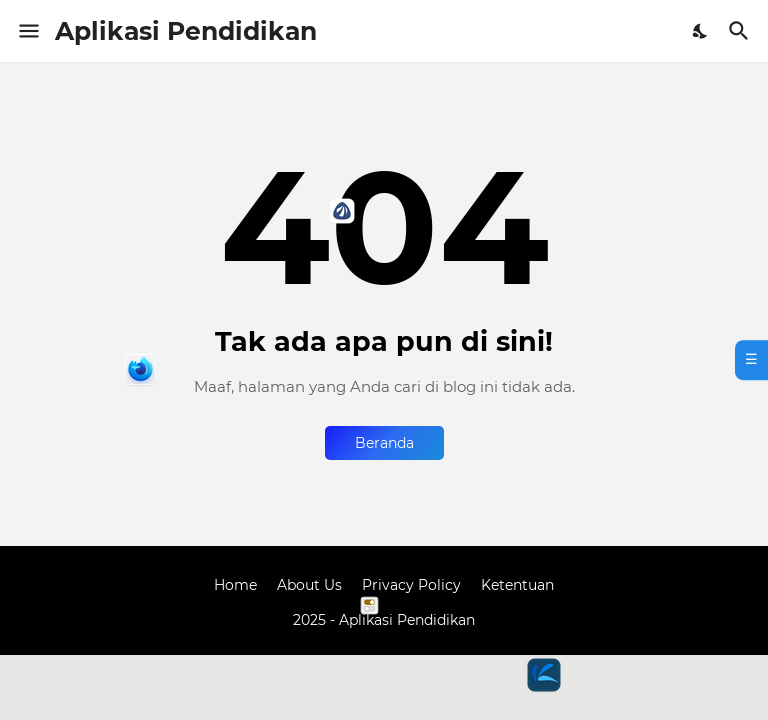 This screenshot has height=720, width=768. Describe the element at coordinates (544, 675) in the screenshot. I see `launch the KaOS linux distribution app` at that location.